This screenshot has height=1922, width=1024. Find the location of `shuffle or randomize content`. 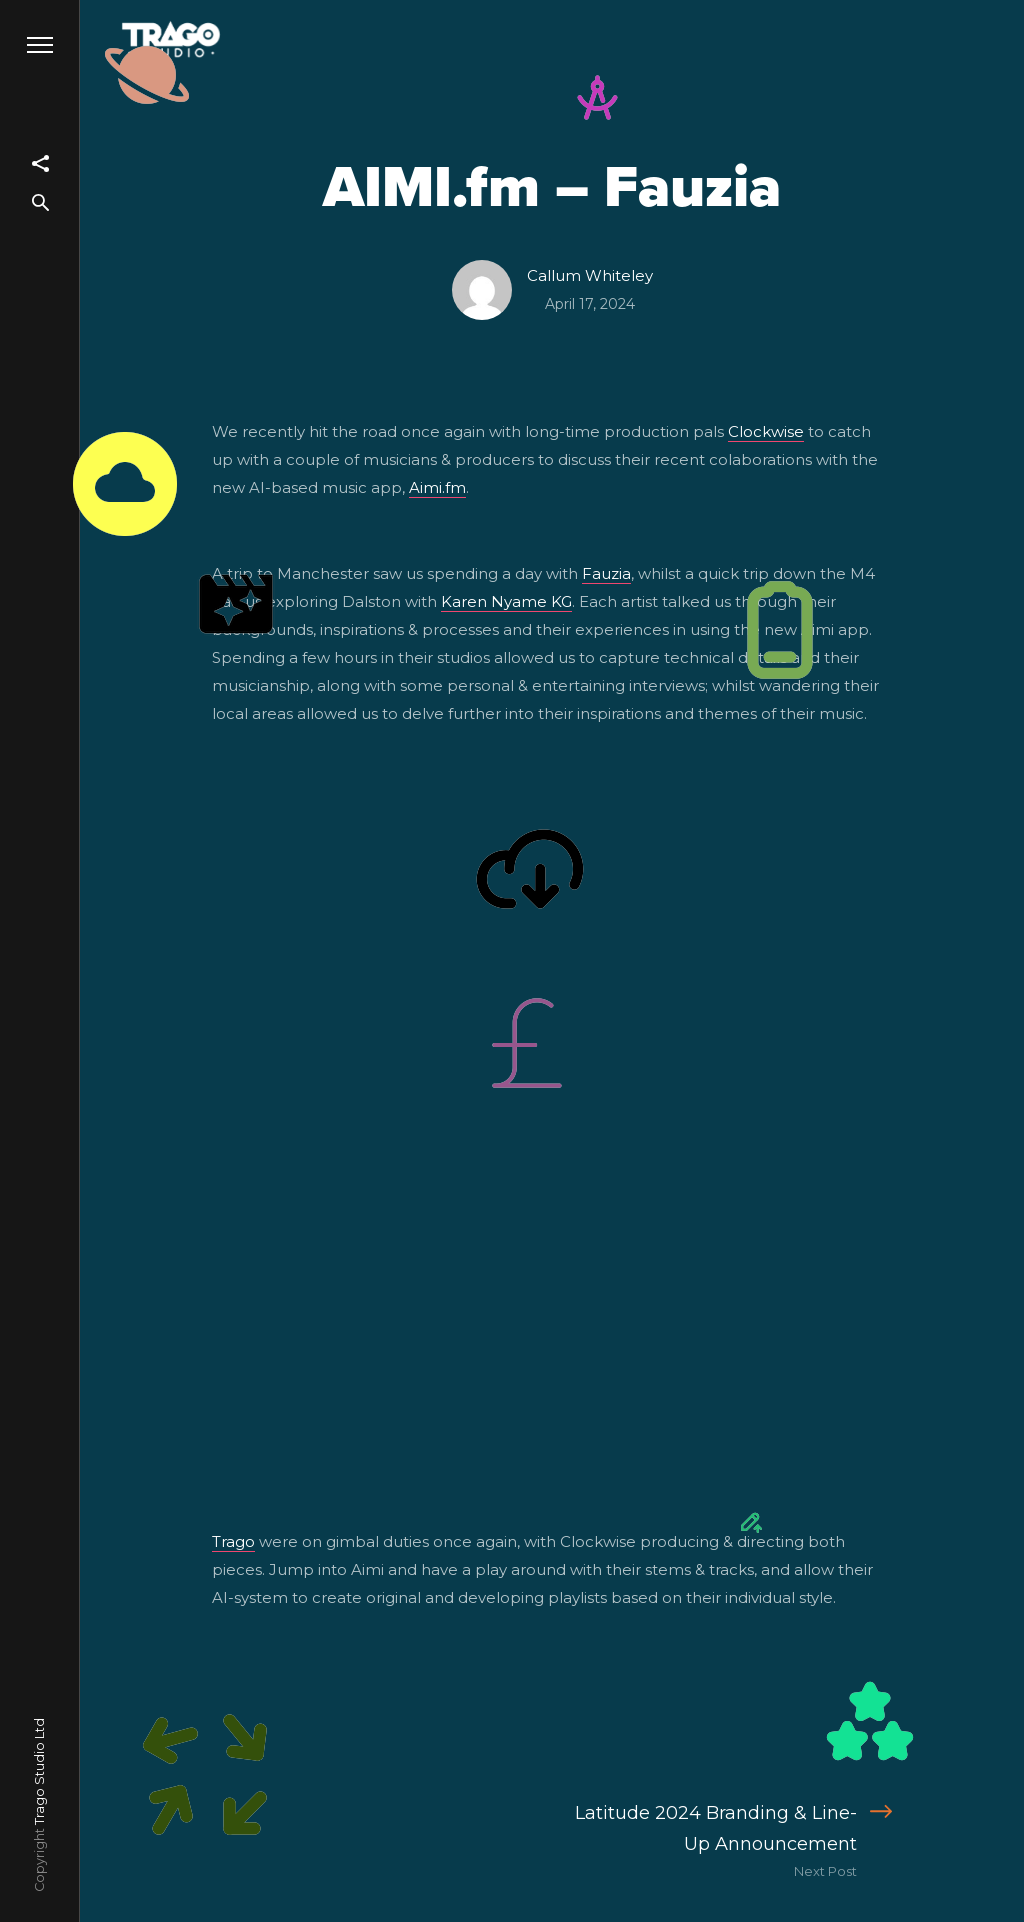

shuffle or randomize content is located at coordinates (205, 1773).